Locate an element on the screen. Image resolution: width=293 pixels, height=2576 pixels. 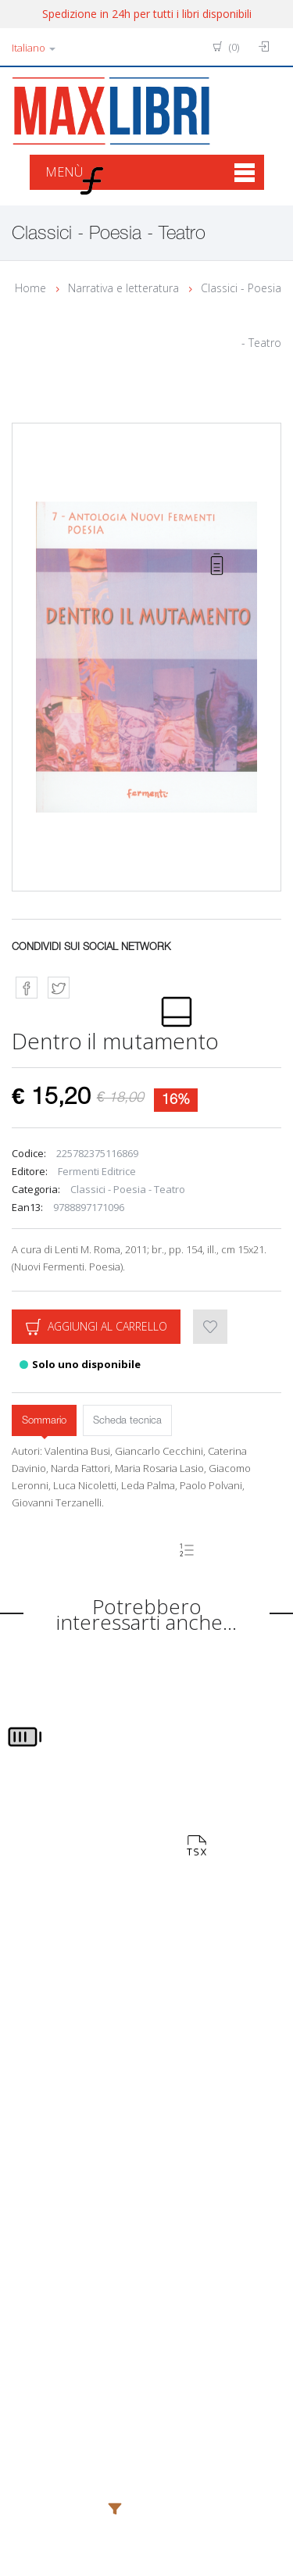
indicates high battery level is located at coordinates (216, 564).